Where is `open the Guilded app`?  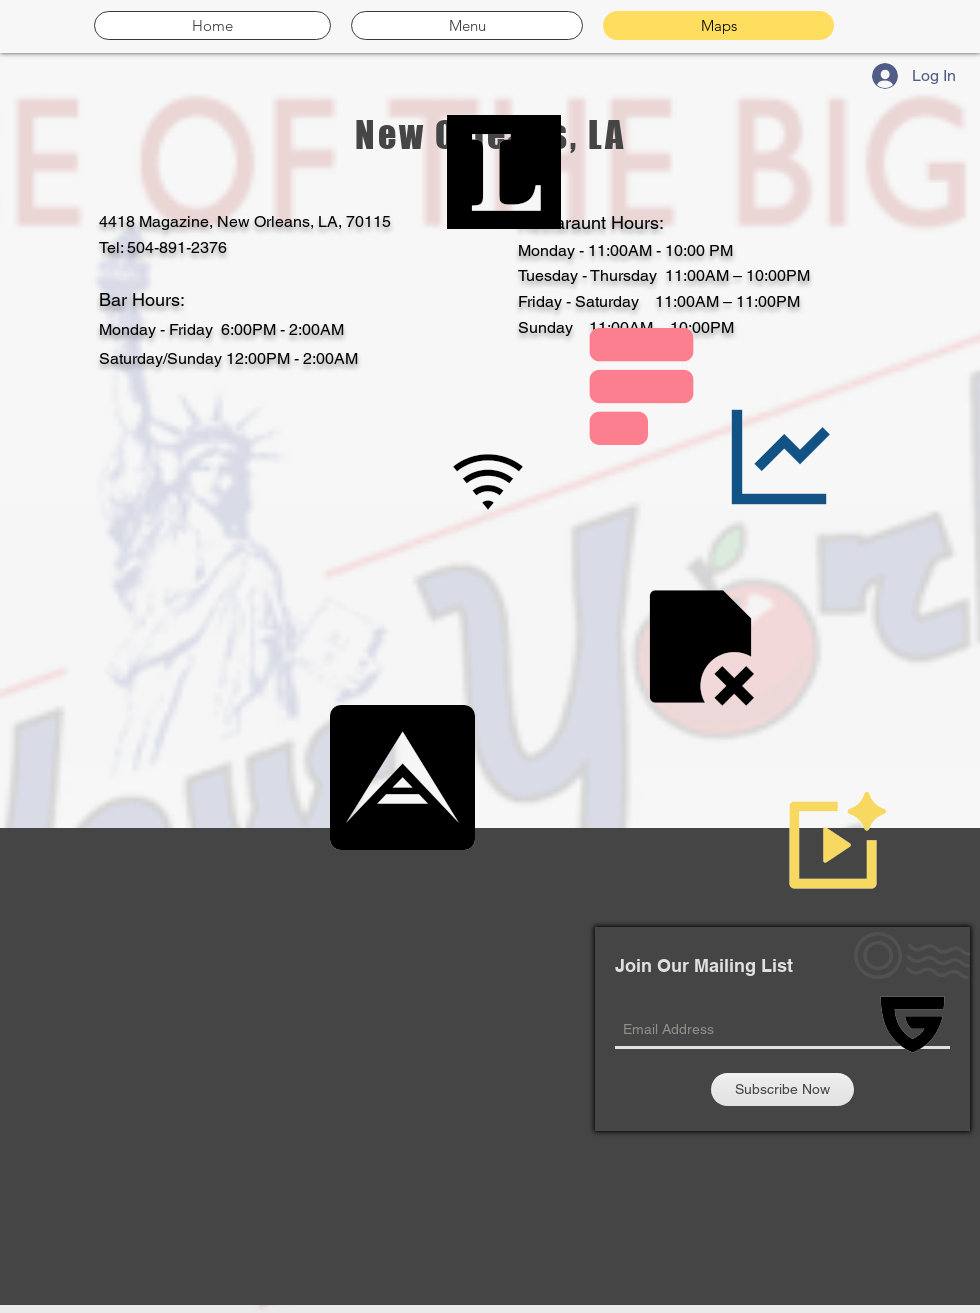 open the Guilded app is located at coordinates (912, 1024).